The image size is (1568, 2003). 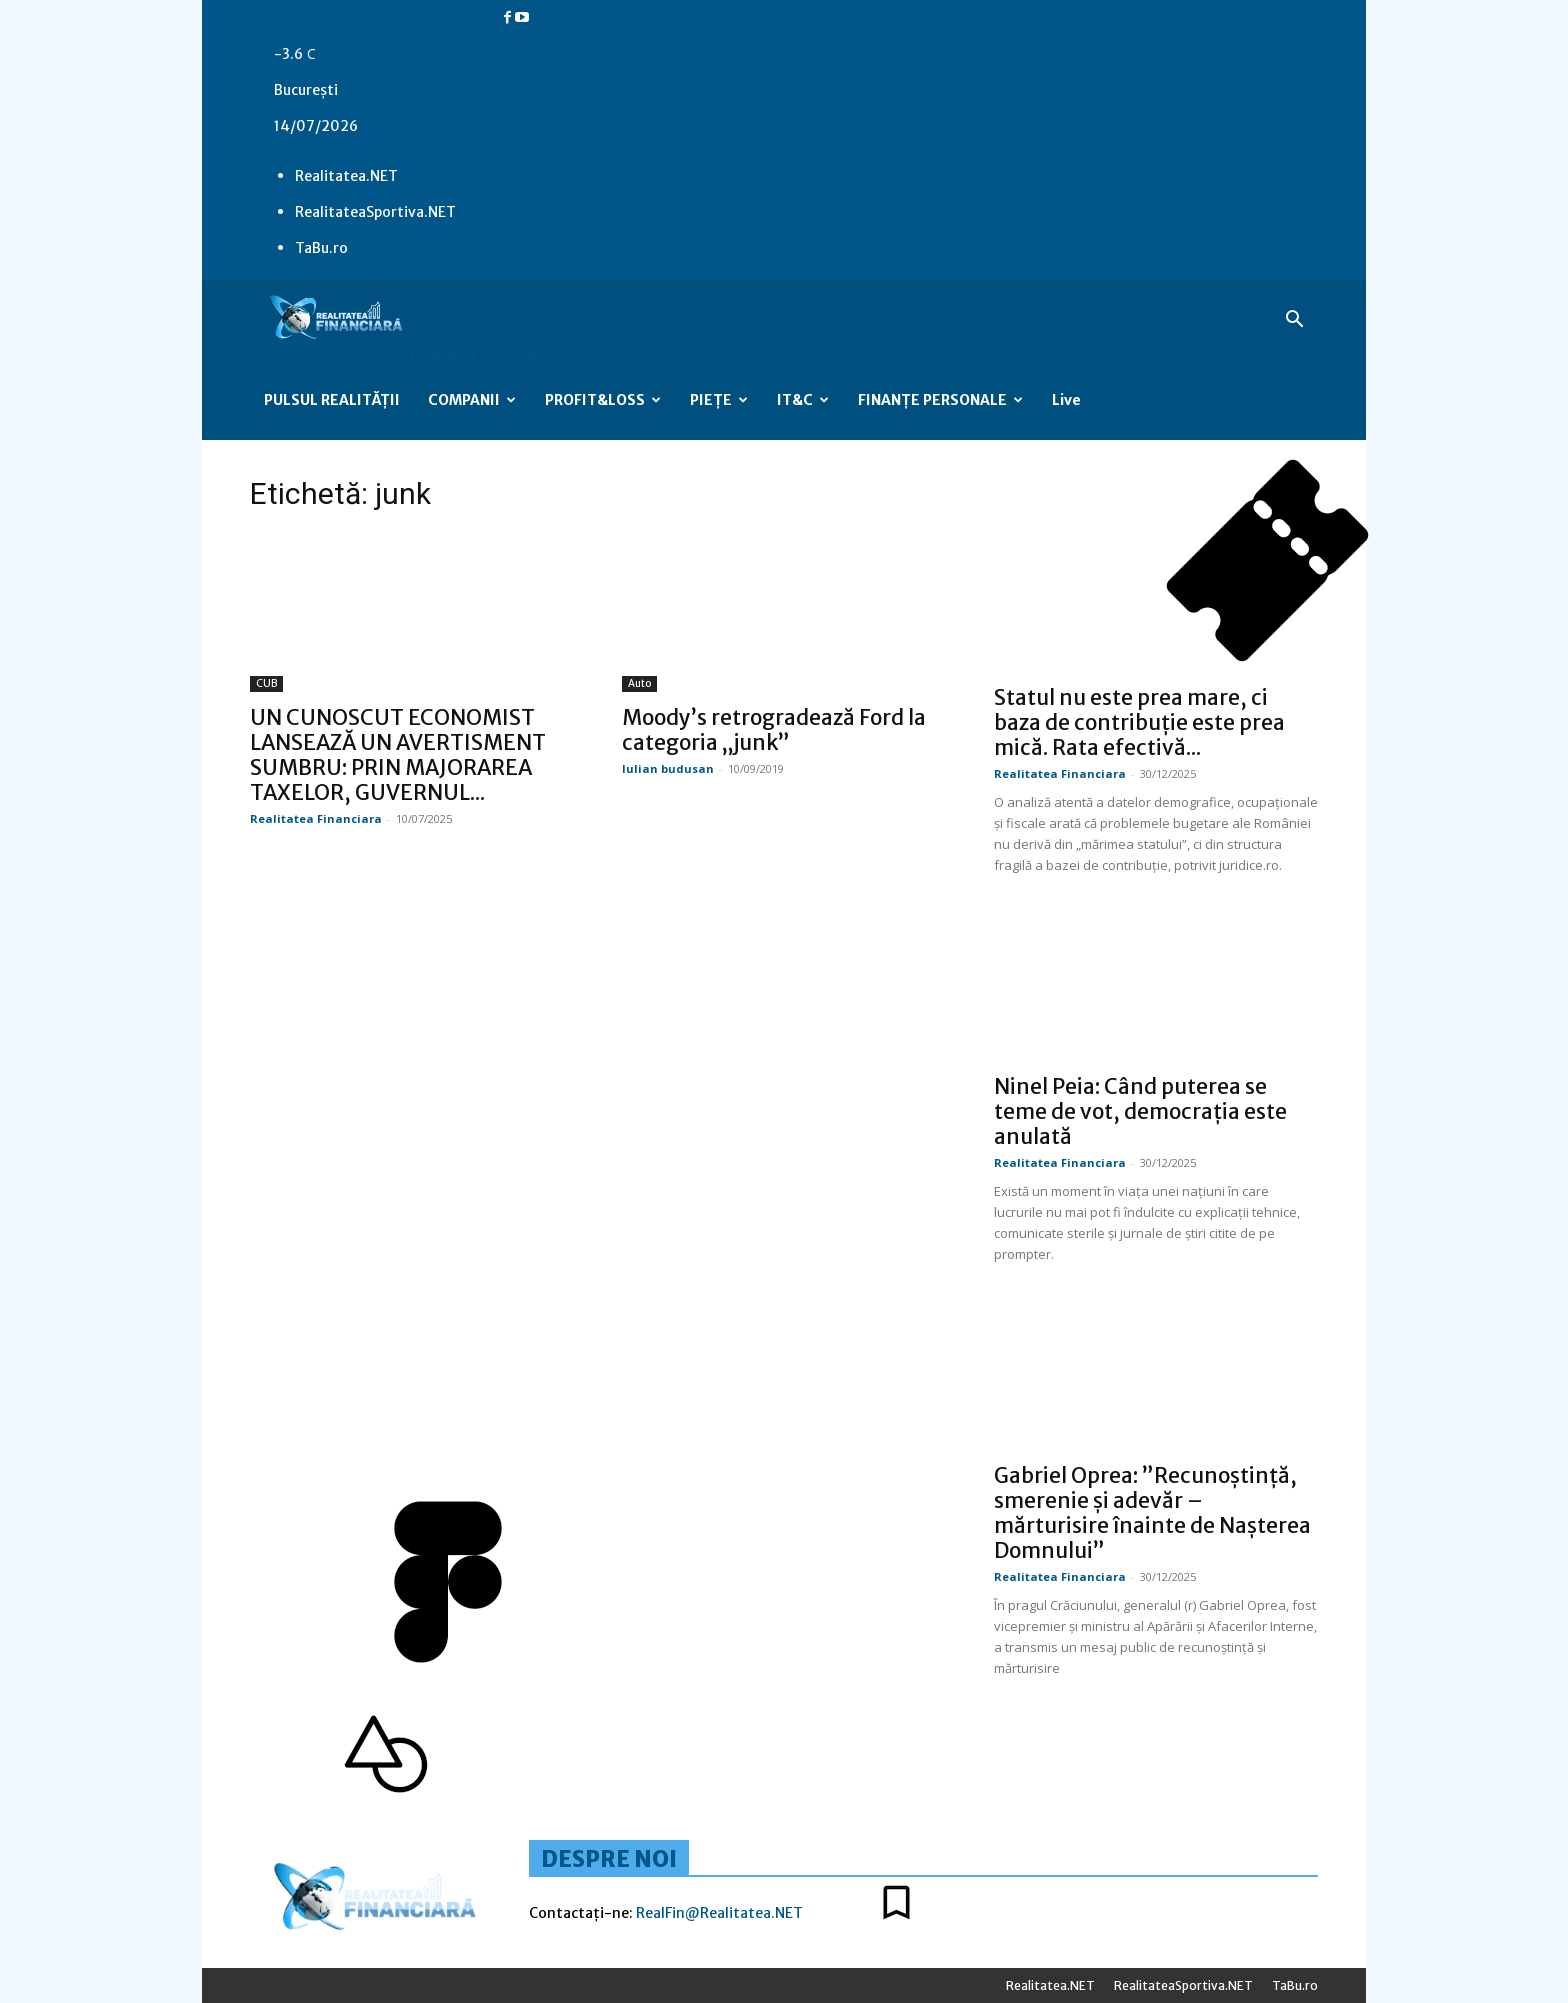 What do you see at coordinates (386, 1754) in the screenshot?
I see `access shape tools or drawing options` at bounding box center [386, 1754].